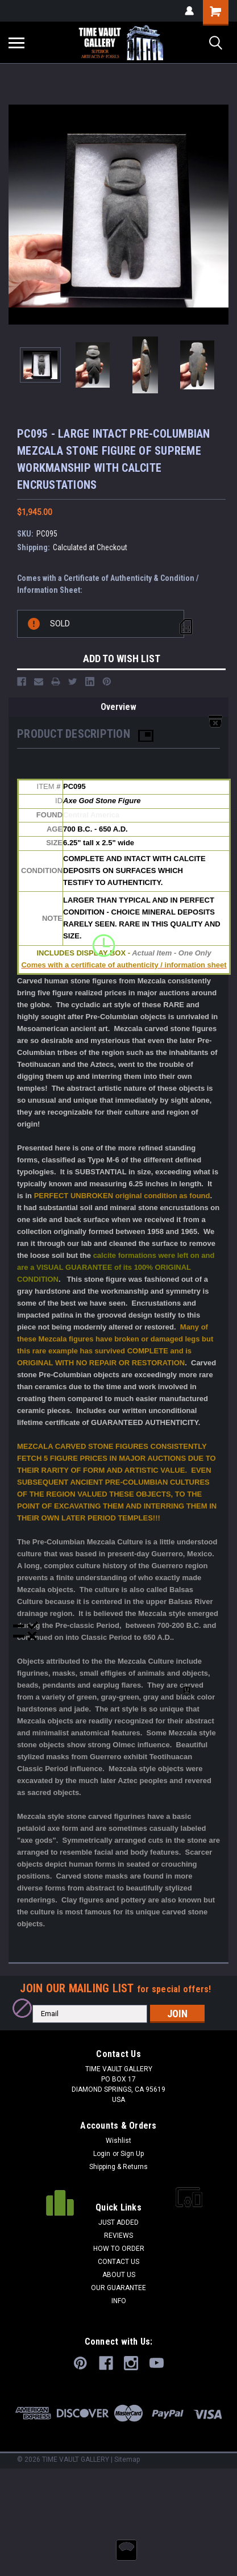  I want to click on view time or clock settings, so click(103, 945).